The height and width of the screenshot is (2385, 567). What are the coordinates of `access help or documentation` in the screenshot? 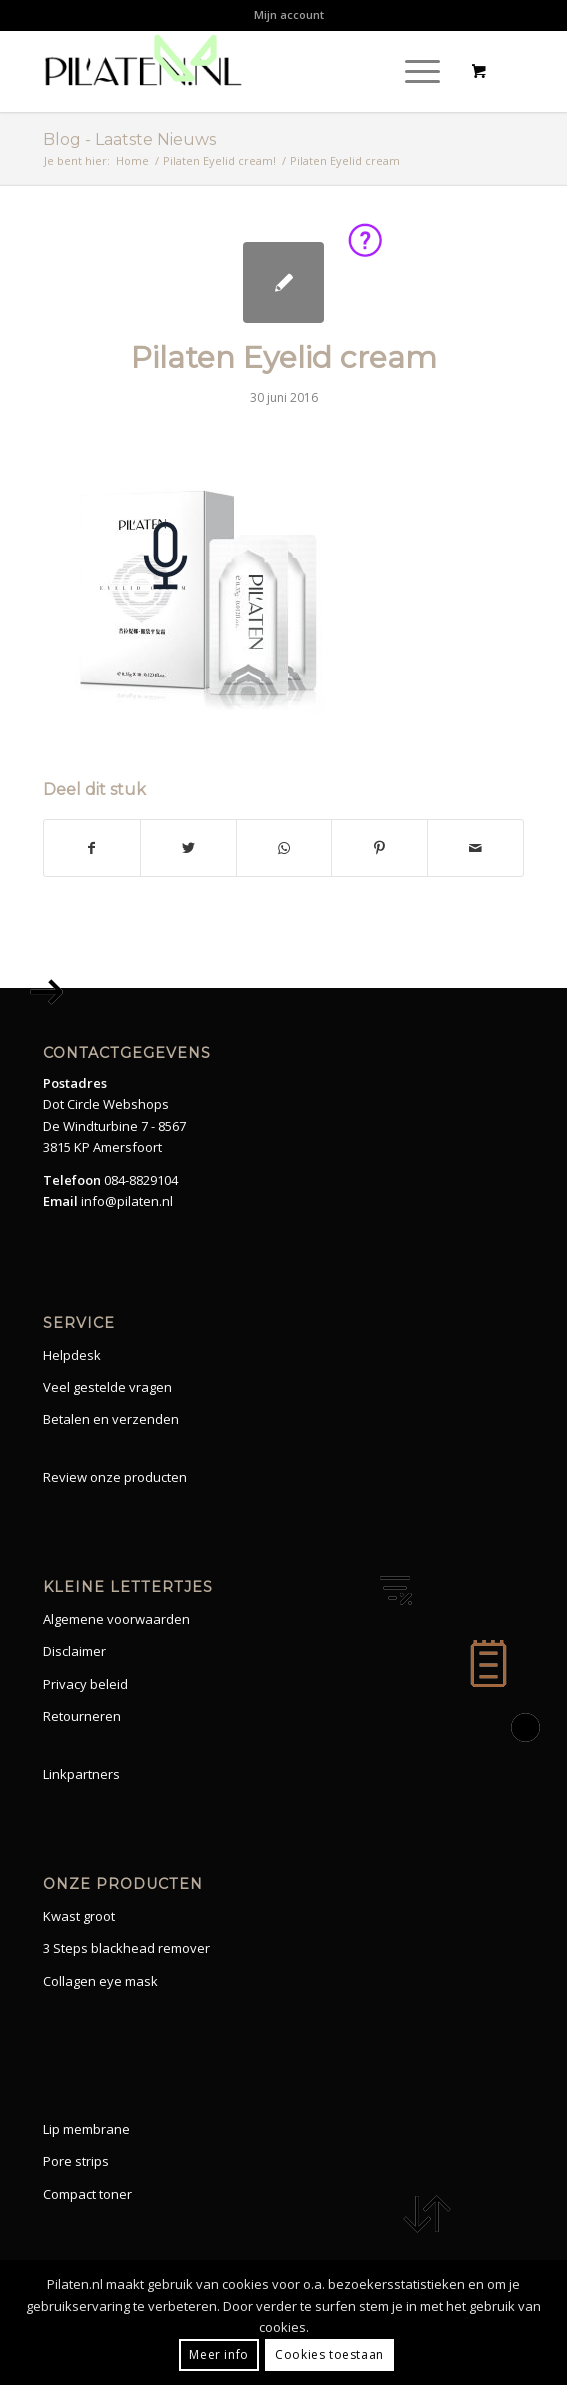 It's located at (366, 241).